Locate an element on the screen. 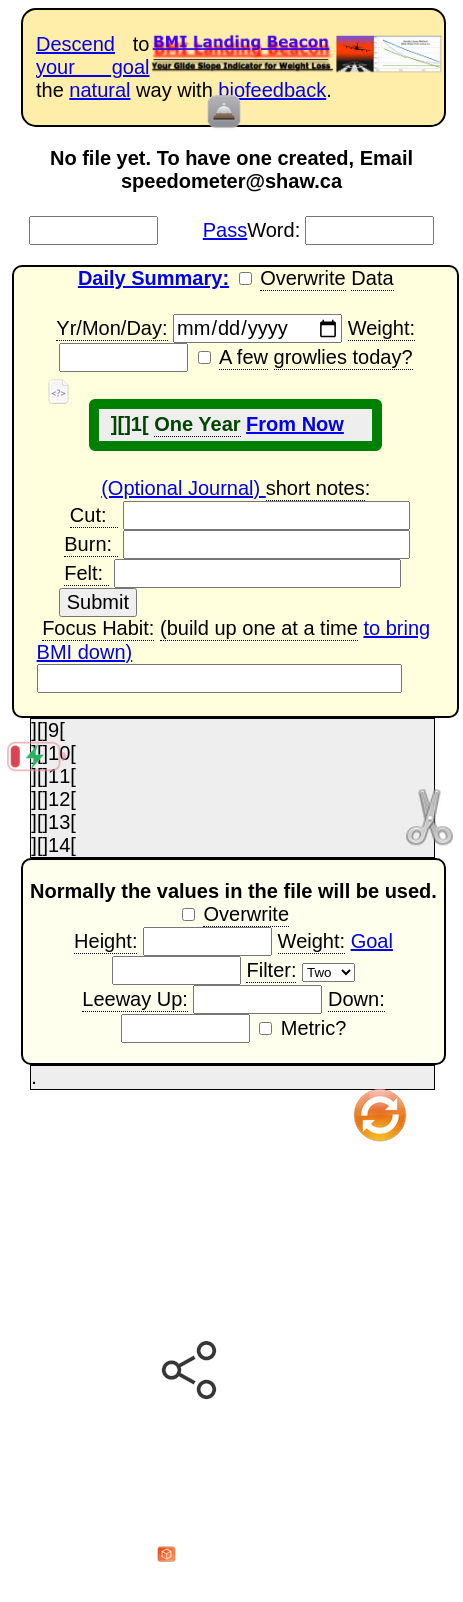 The image size is (463, 1602). sync data across devices is located at coordinates (380, 1115).